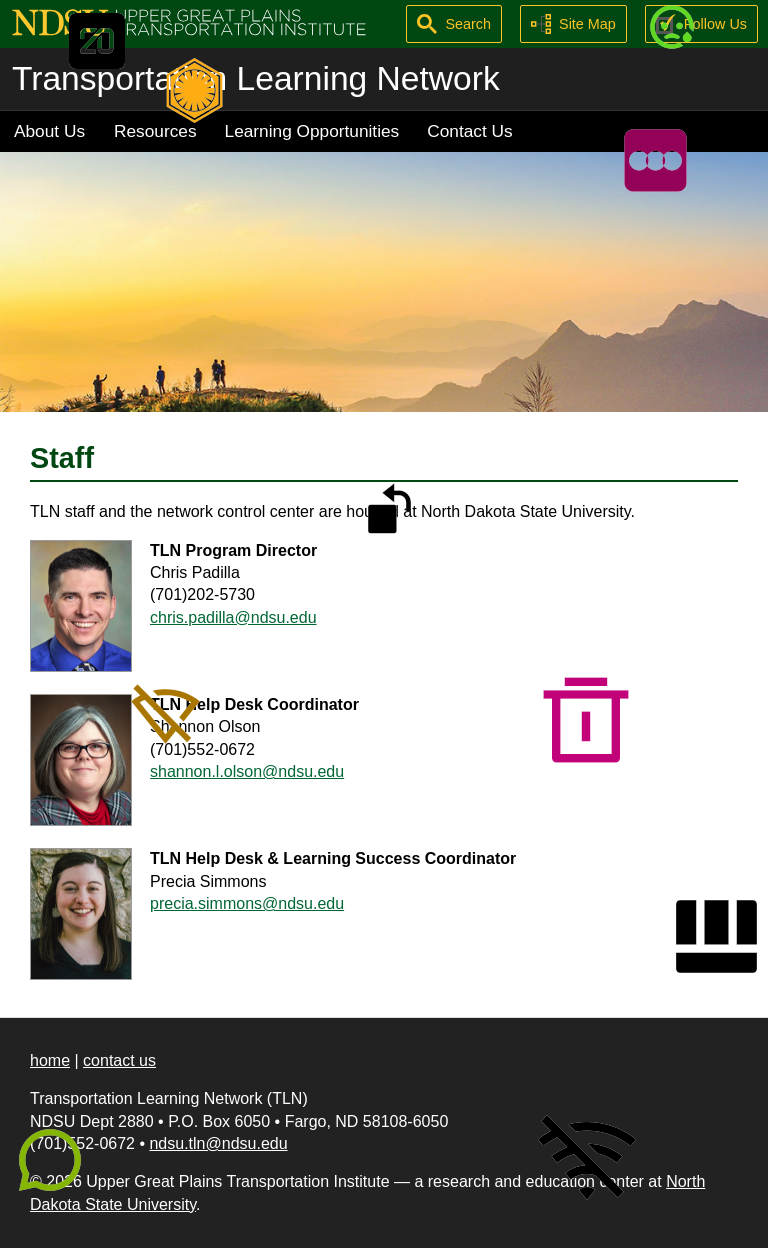 Image resolution: width=768 pixels, height=1248 pixels. I want to click on indicates no wifi connection available, so click(587, 1161).